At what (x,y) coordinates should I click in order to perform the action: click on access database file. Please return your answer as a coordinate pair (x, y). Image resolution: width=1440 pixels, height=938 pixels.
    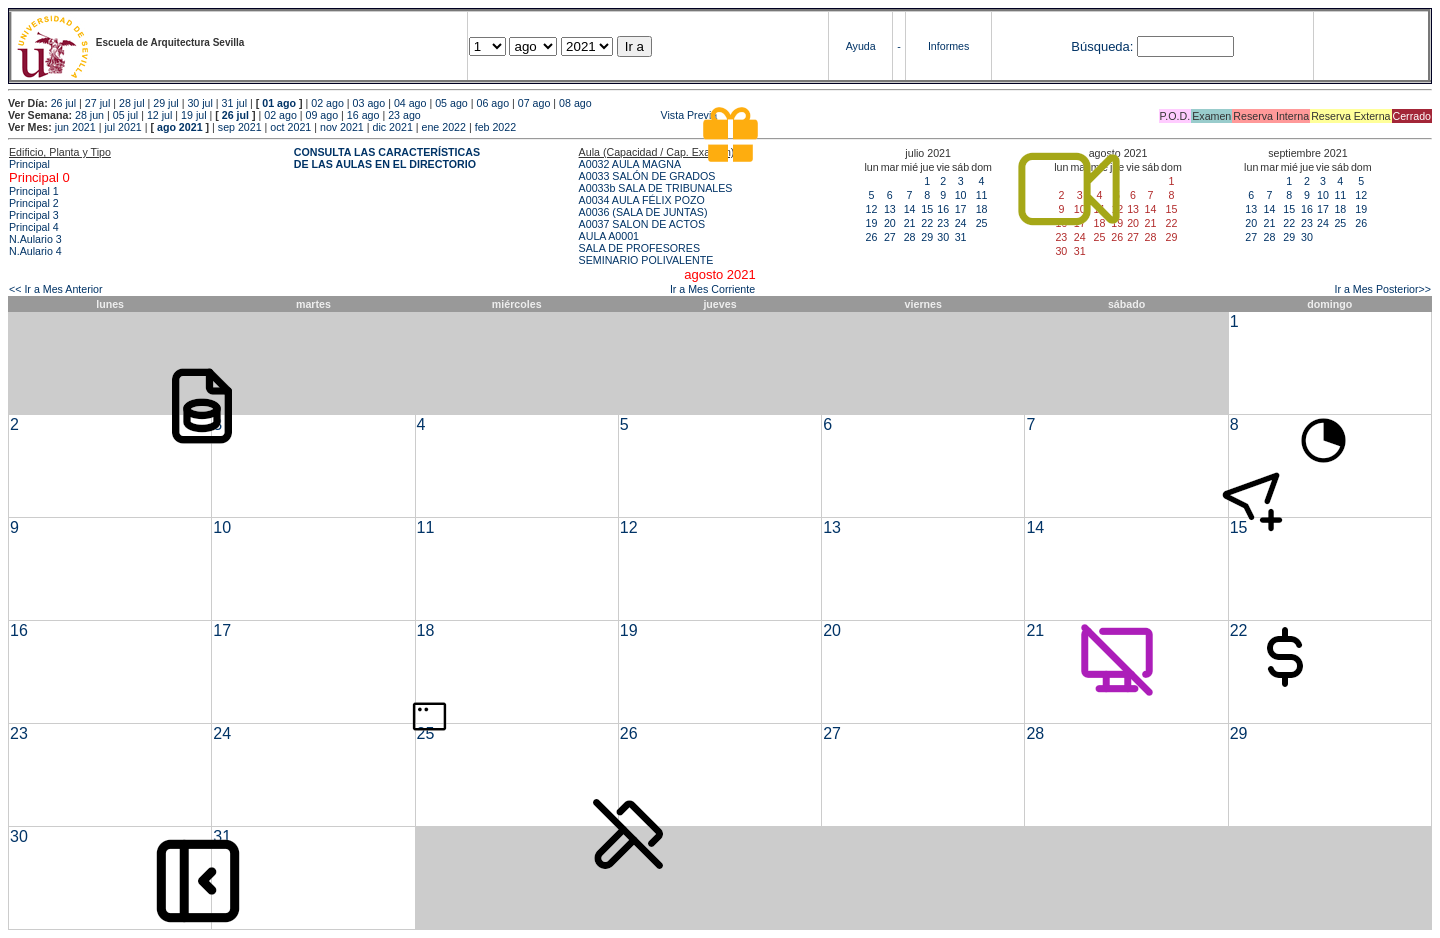
    Looking at the image, I should click on (202, 406).